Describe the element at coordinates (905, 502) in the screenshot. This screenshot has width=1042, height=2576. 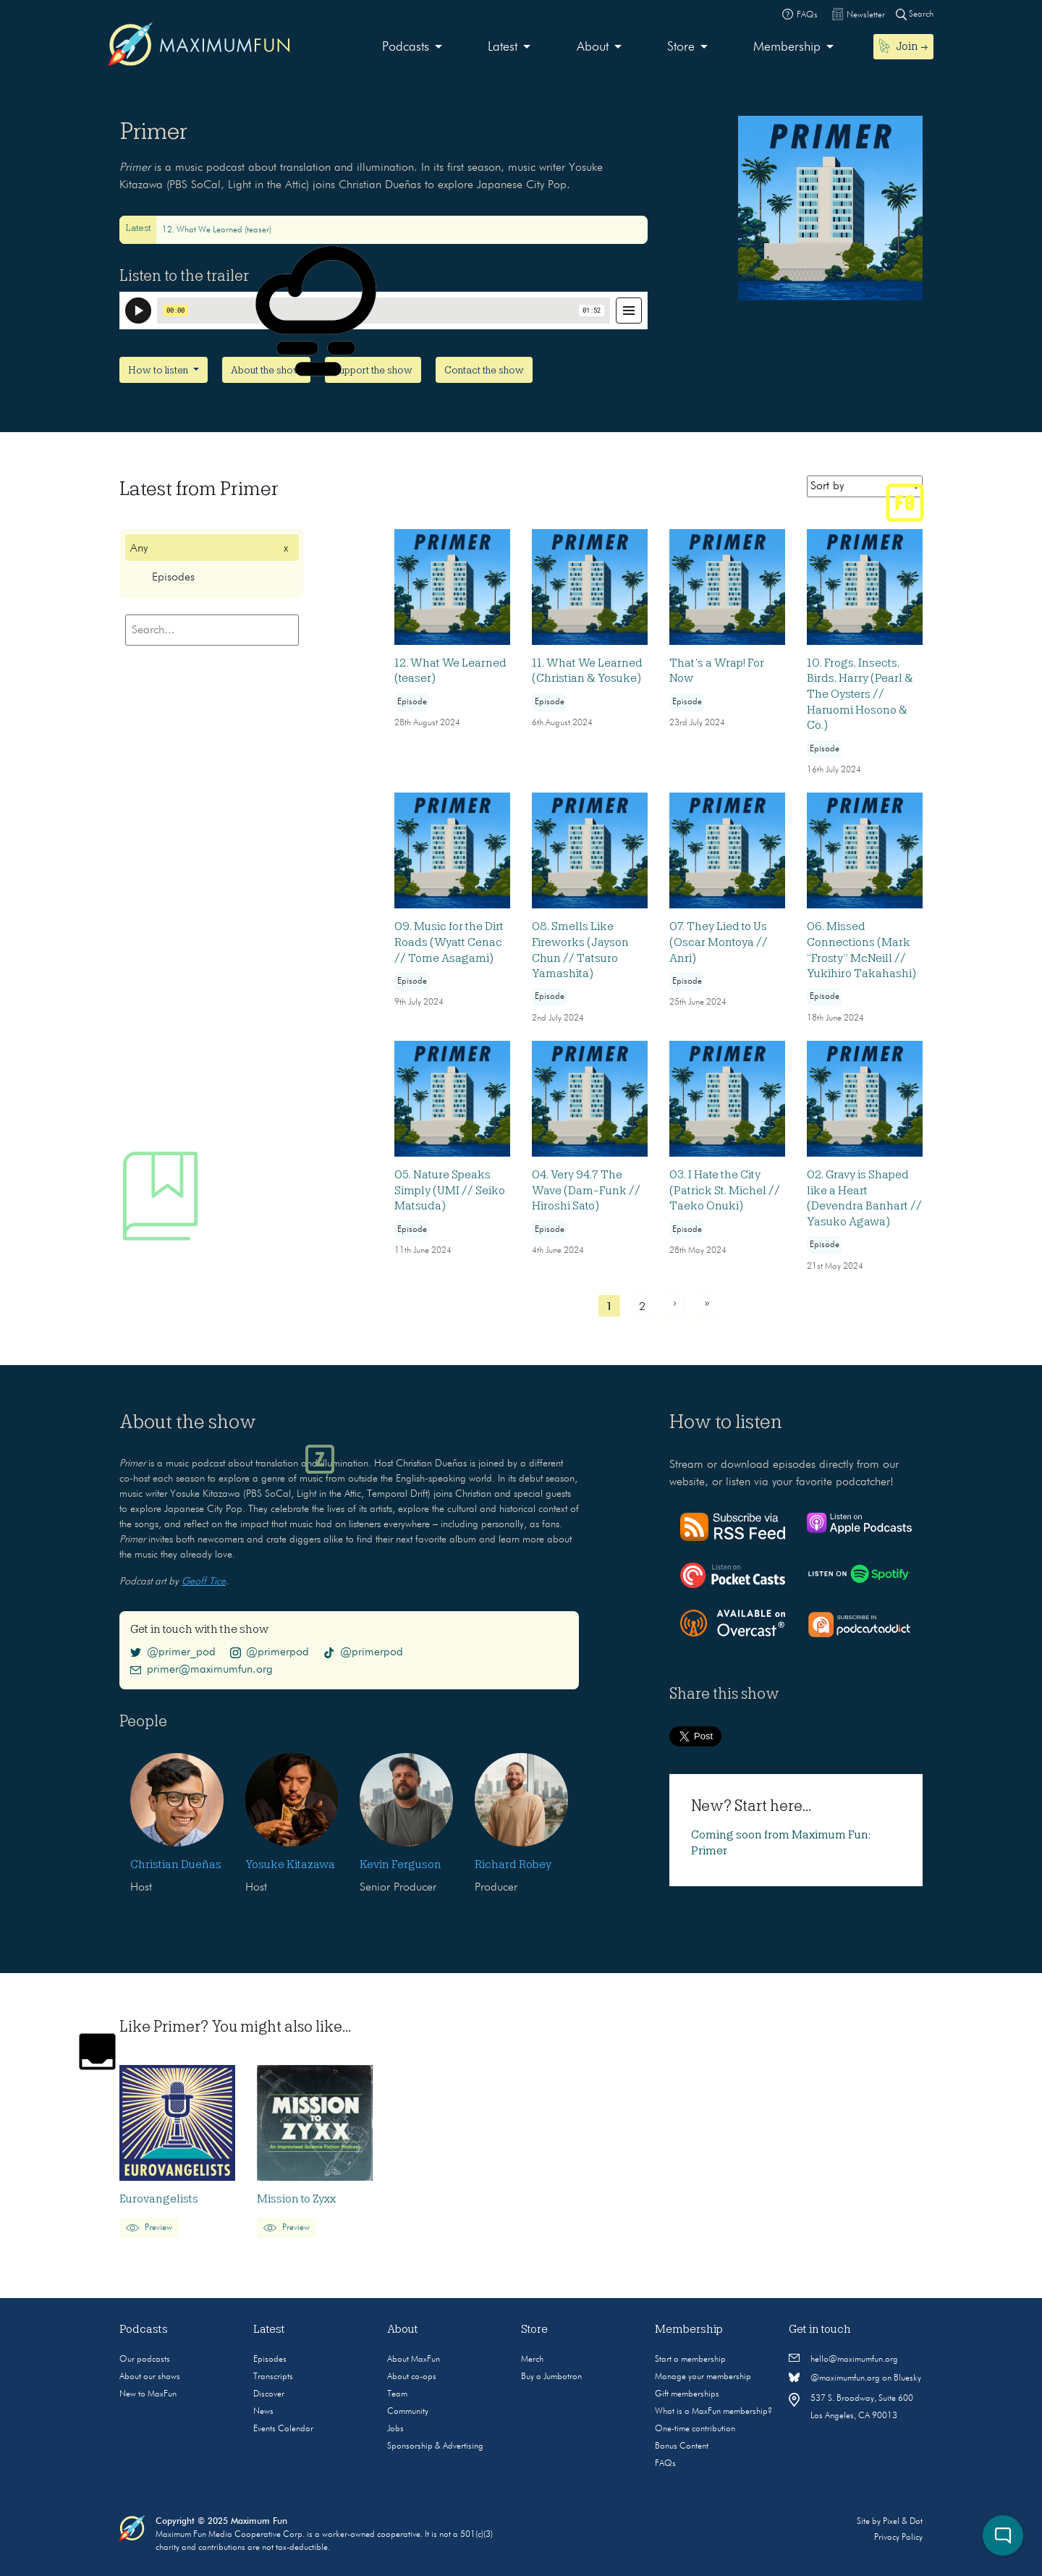
I see `select function key F8` at that location.